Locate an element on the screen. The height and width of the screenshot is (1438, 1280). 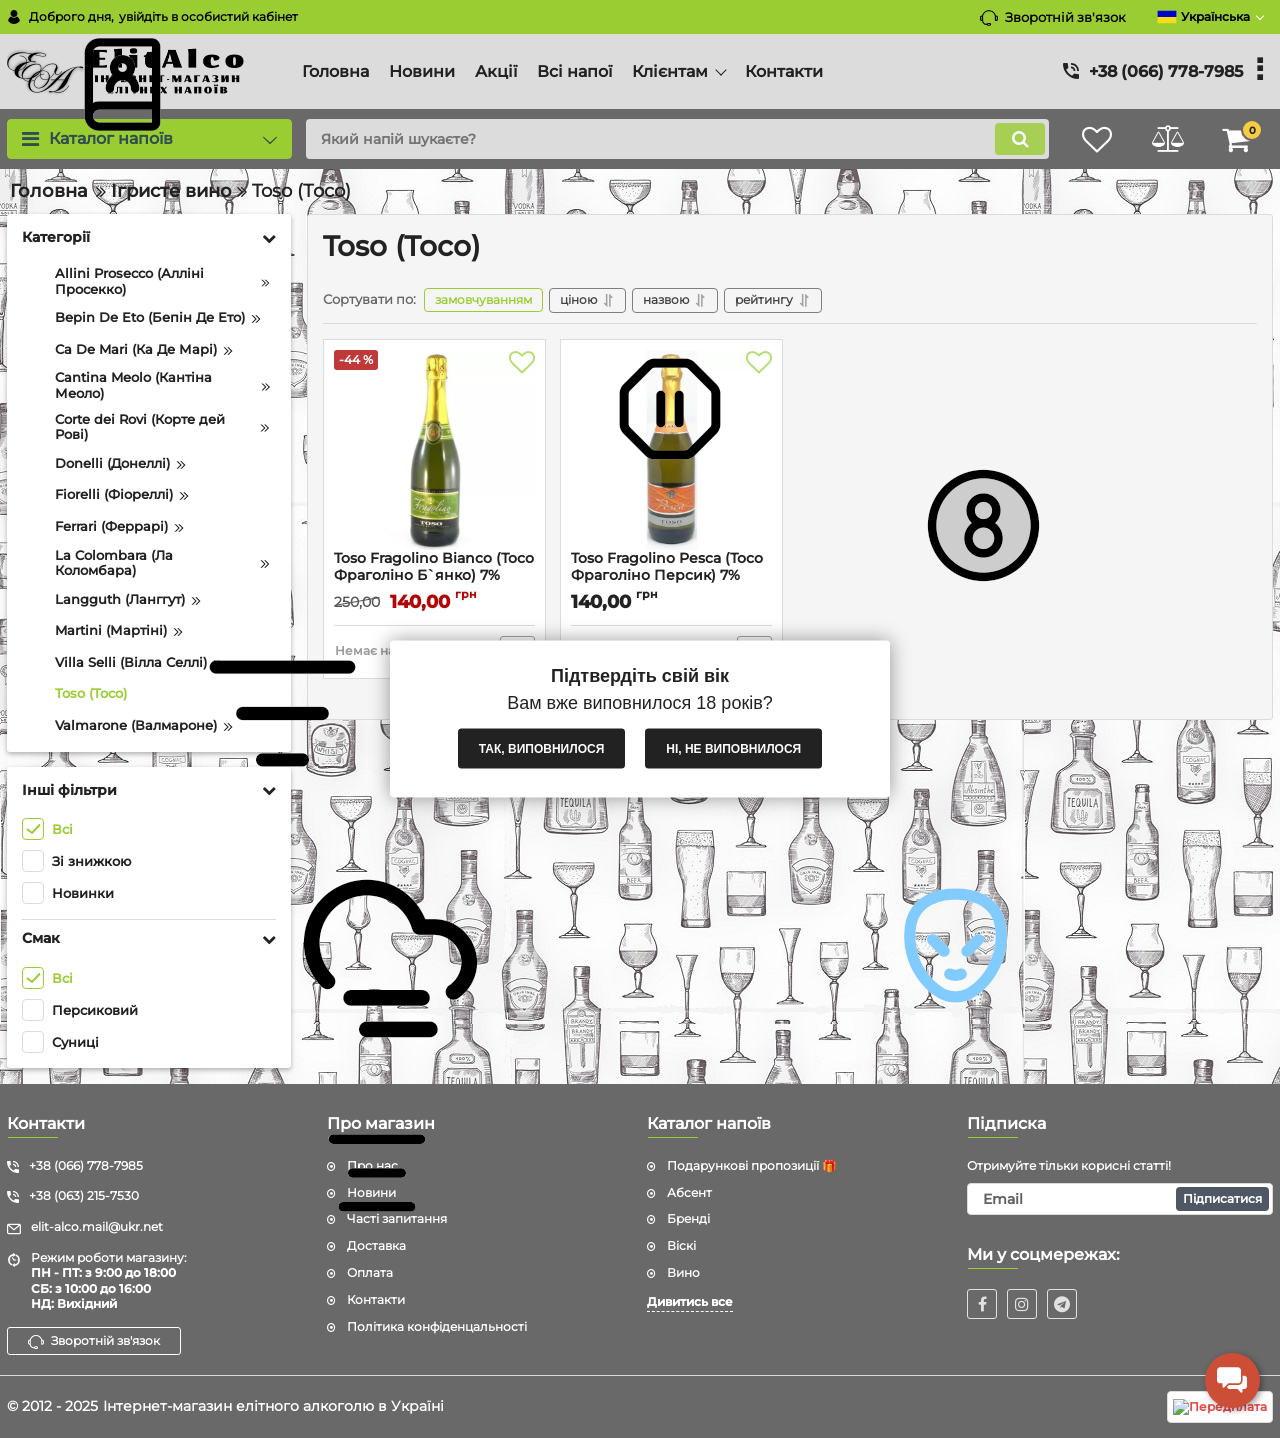
pause or halt a process is located at coordinates (670, 409).